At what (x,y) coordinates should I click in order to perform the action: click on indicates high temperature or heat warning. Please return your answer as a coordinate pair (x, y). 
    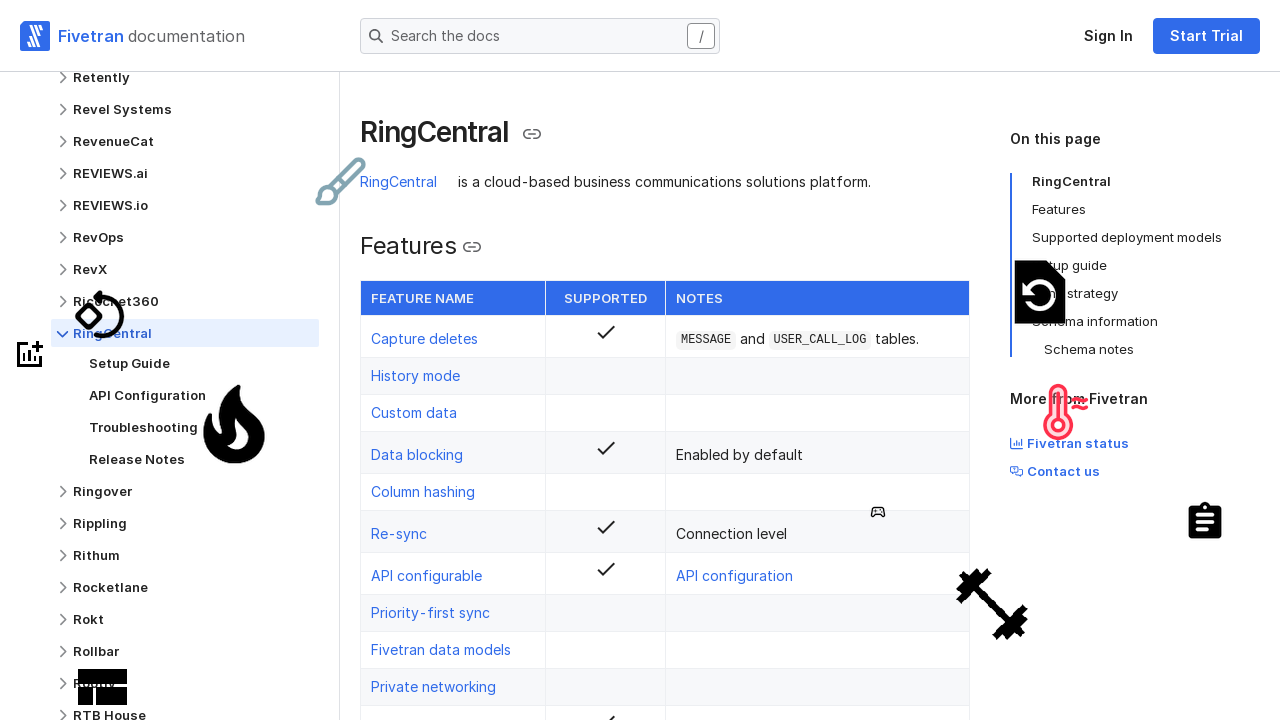
    Looking at the image, I should click on (1060, 412).